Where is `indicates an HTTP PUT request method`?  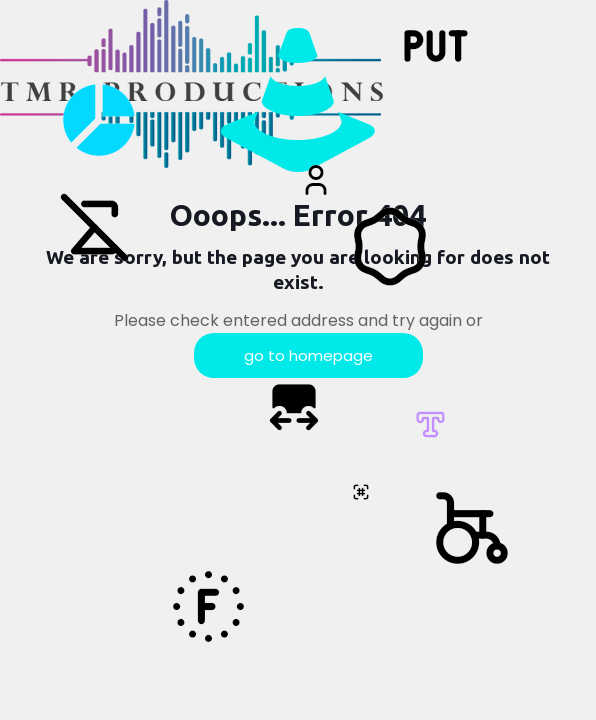
indicates an HTTP PUT request method is located at coordinates (436, 46).